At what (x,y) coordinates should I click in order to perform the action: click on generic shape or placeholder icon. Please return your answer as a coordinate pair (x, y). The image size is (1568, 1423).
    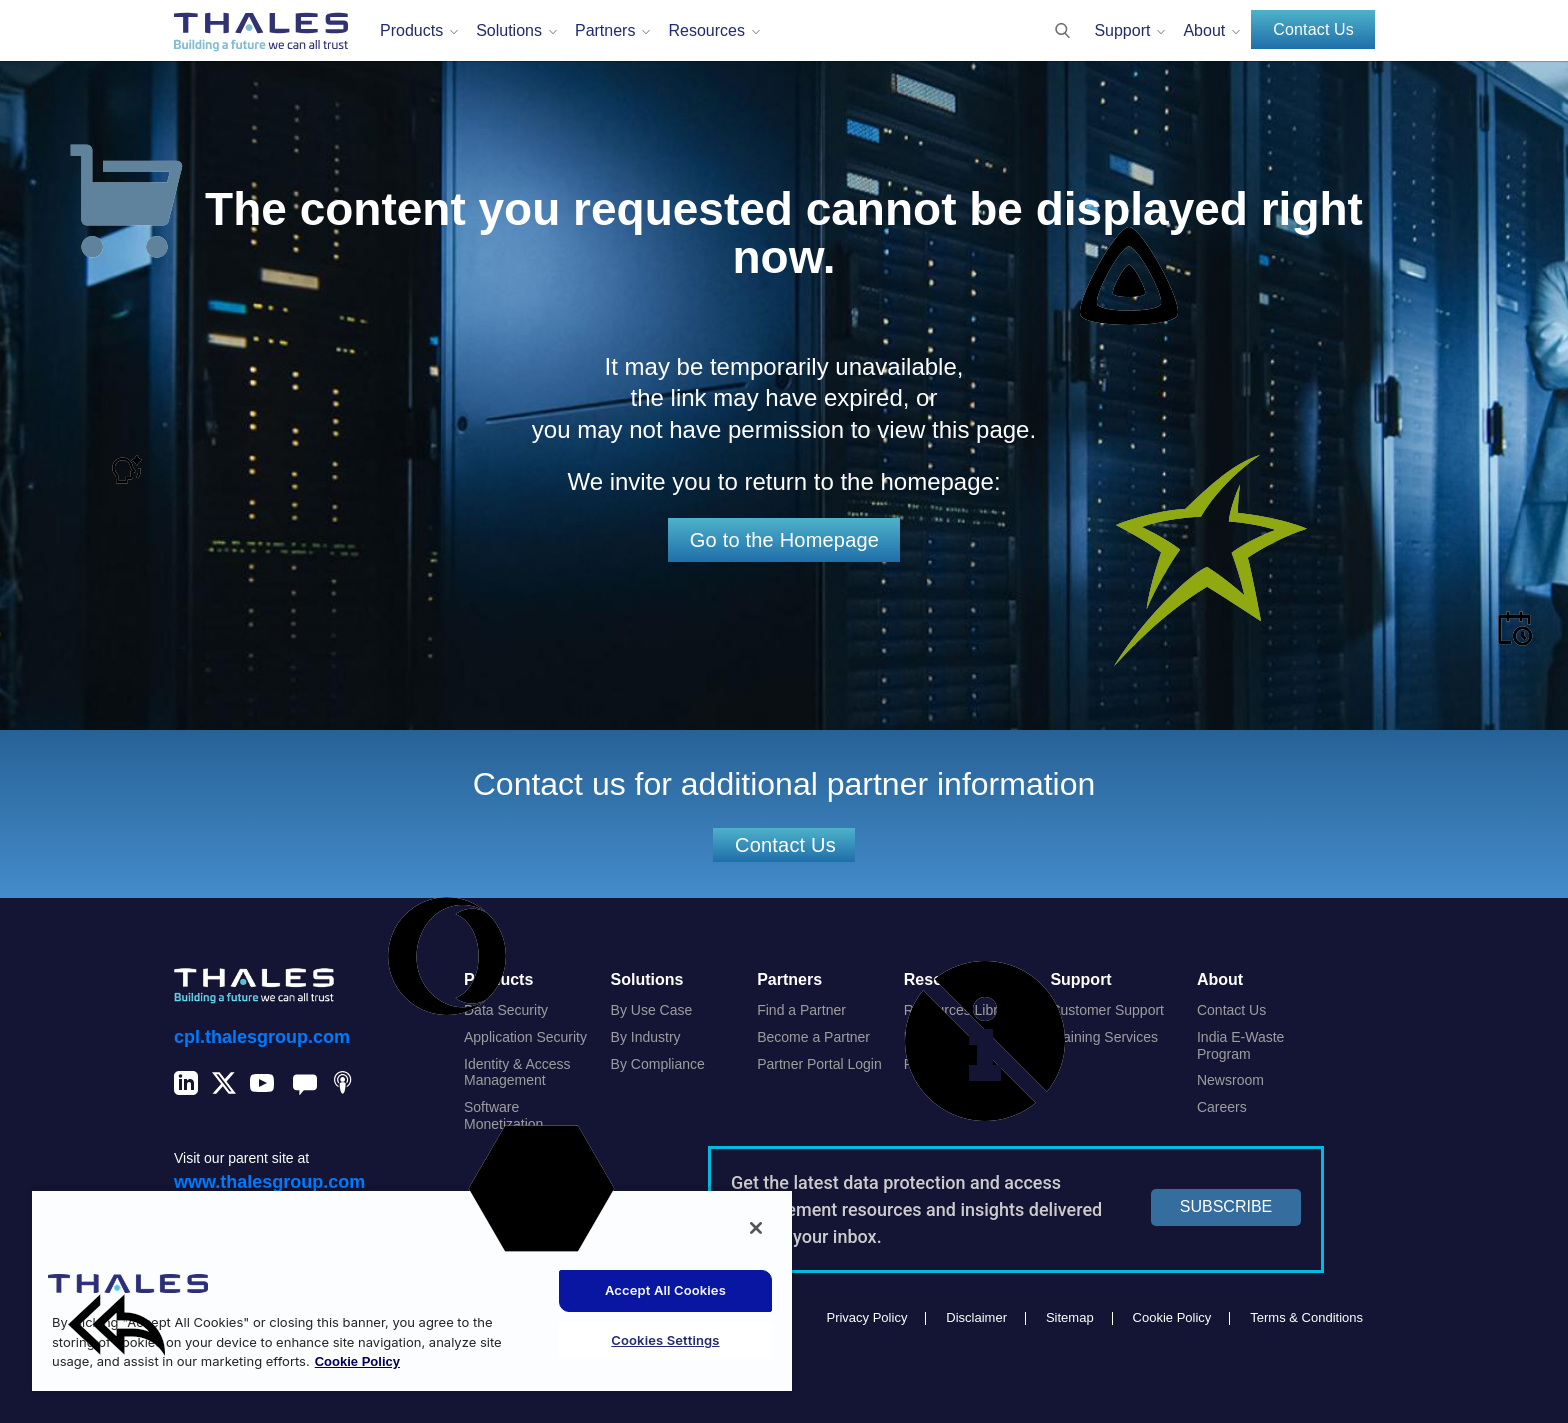
    Looking at the image, I should click on (541, 1188).